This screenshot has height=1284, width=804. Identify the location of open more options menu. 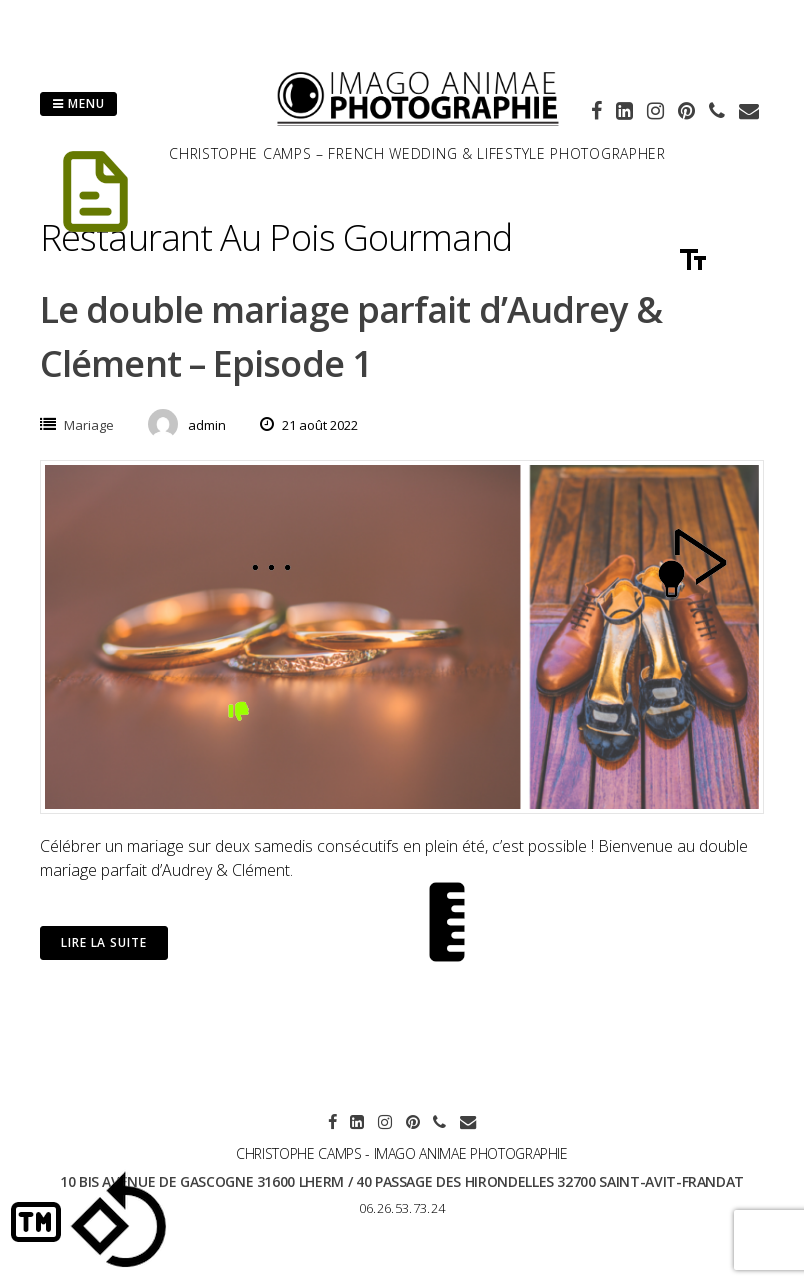
(271, 567).